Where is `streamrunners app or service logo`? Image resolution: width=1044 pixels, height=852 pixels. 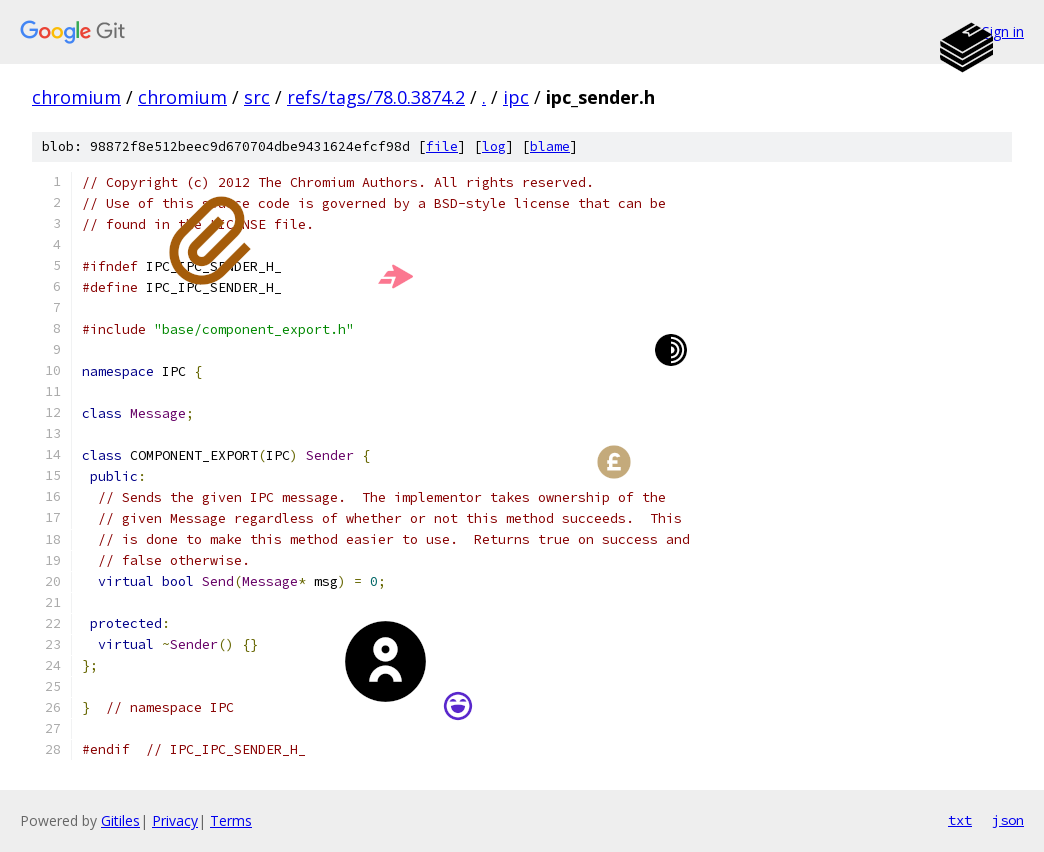 streamrunners app or service logo is located at coordinates (395, 276).